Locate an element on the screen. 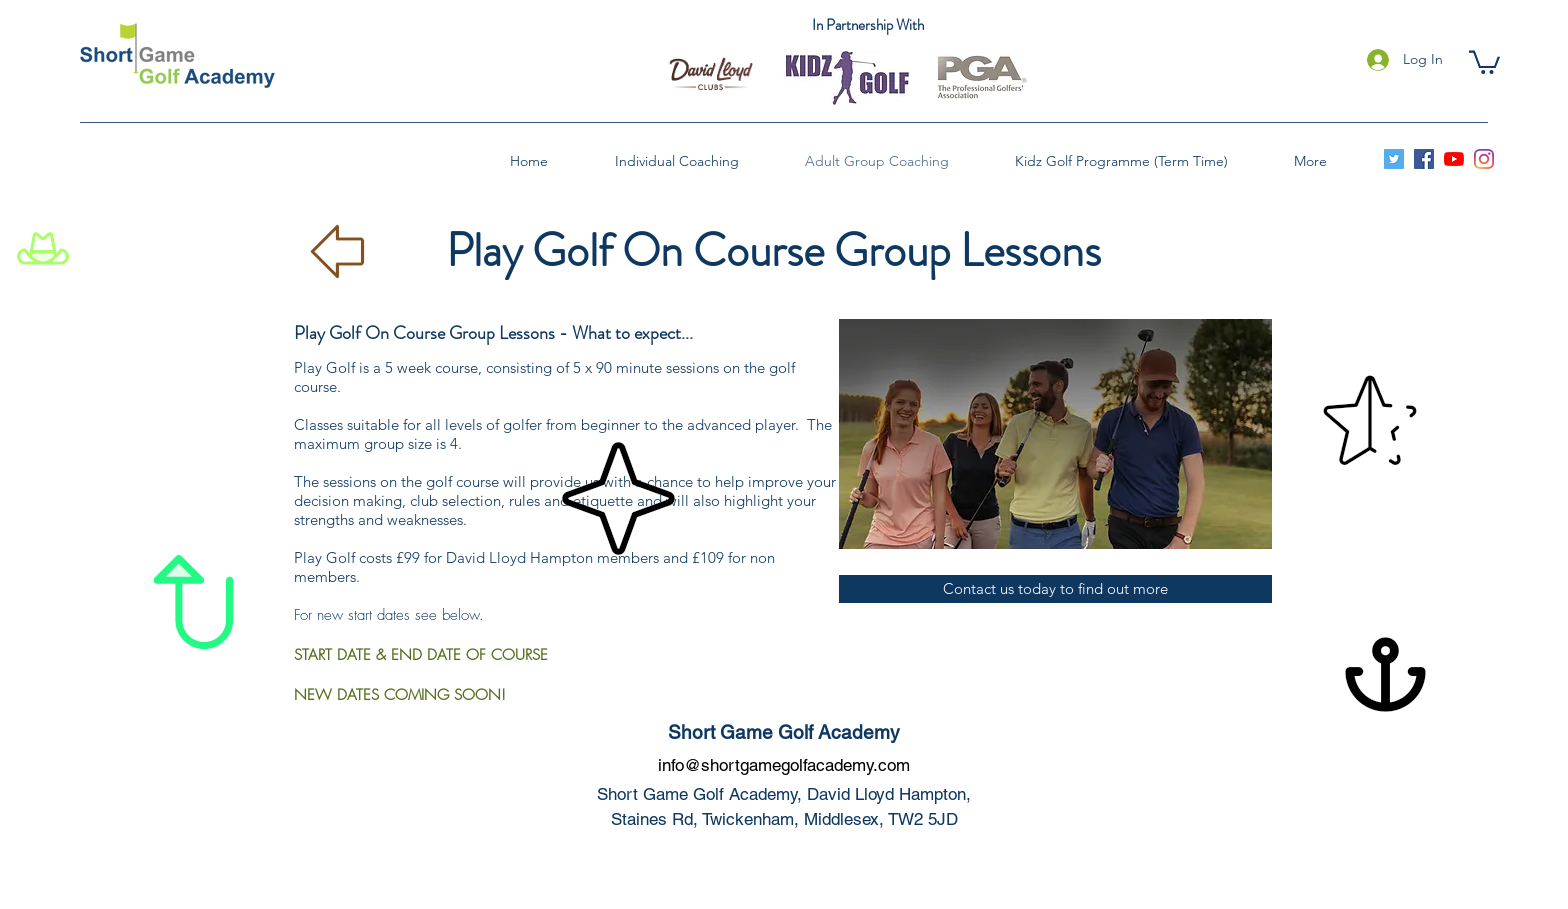 Image resolution: width=1568 pixels, height=909 pixels. indicates a partial or half-star rating is located at coordinates (1370, 422).